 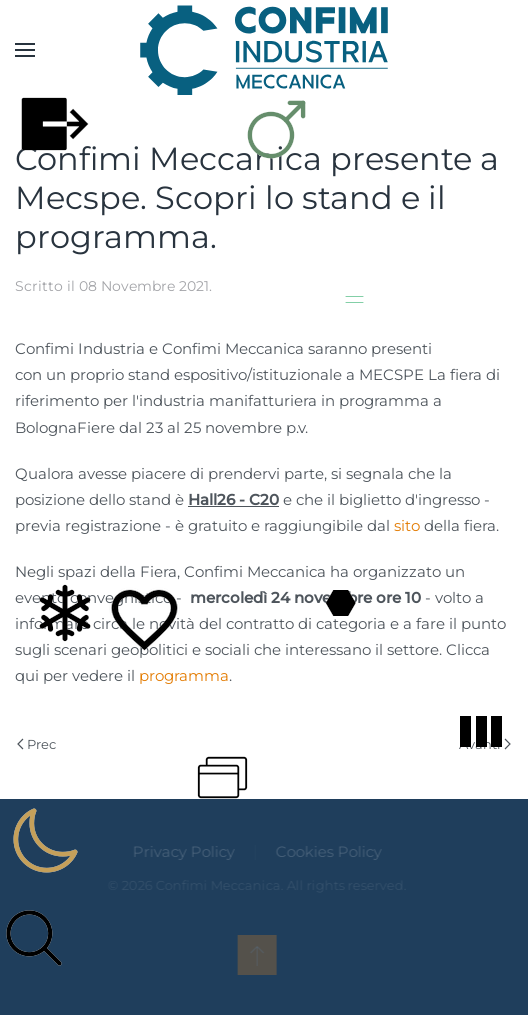 I want to click on switch to week view in calendar, so click(x=482, y=731).